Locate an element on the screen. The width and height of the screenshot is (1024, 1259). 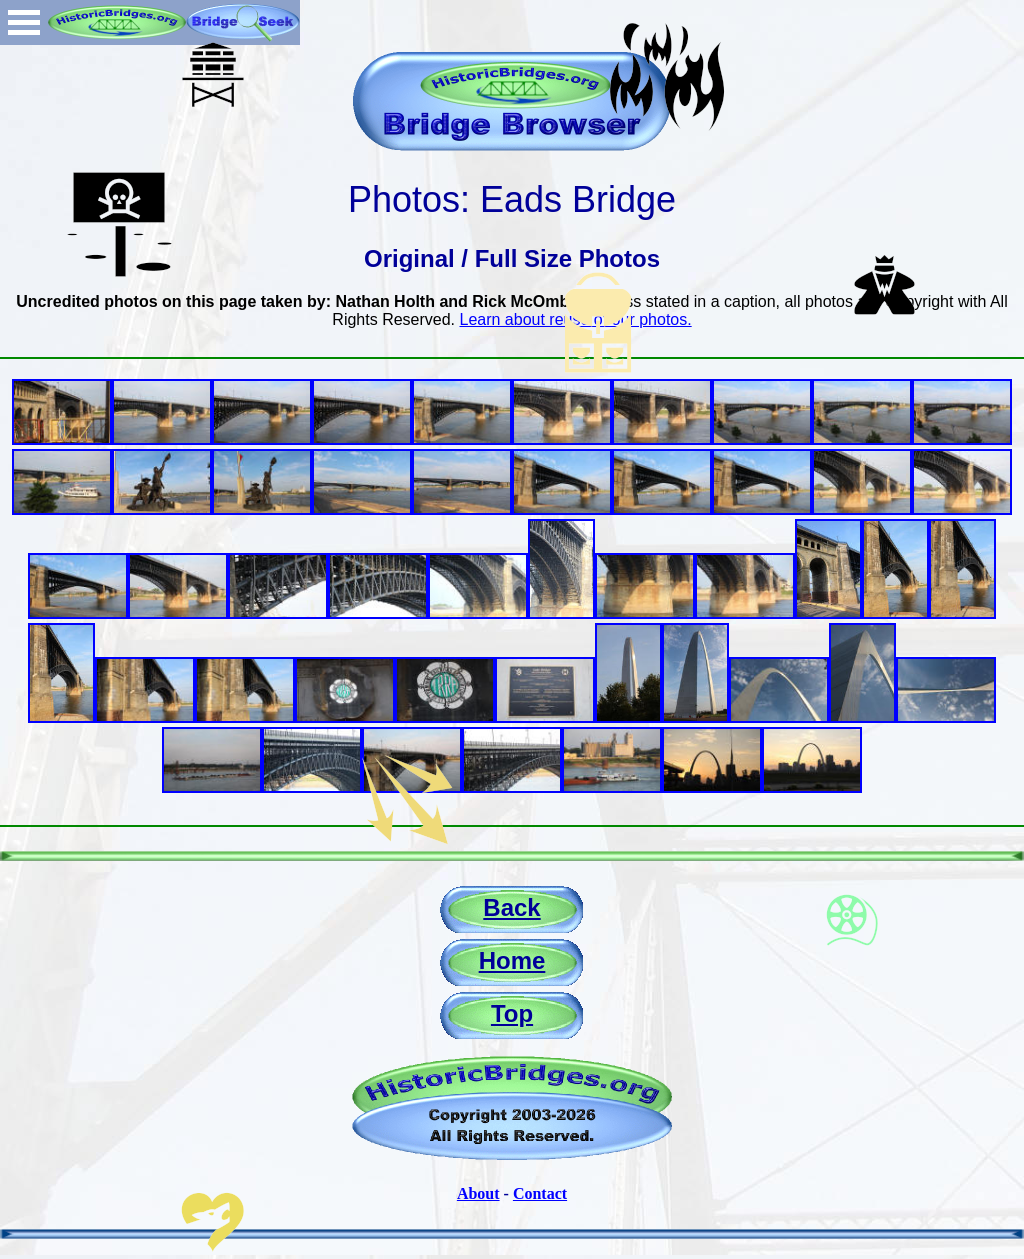
support animal welfare or pet rescue organizations is located at coordinates (212, 1222).